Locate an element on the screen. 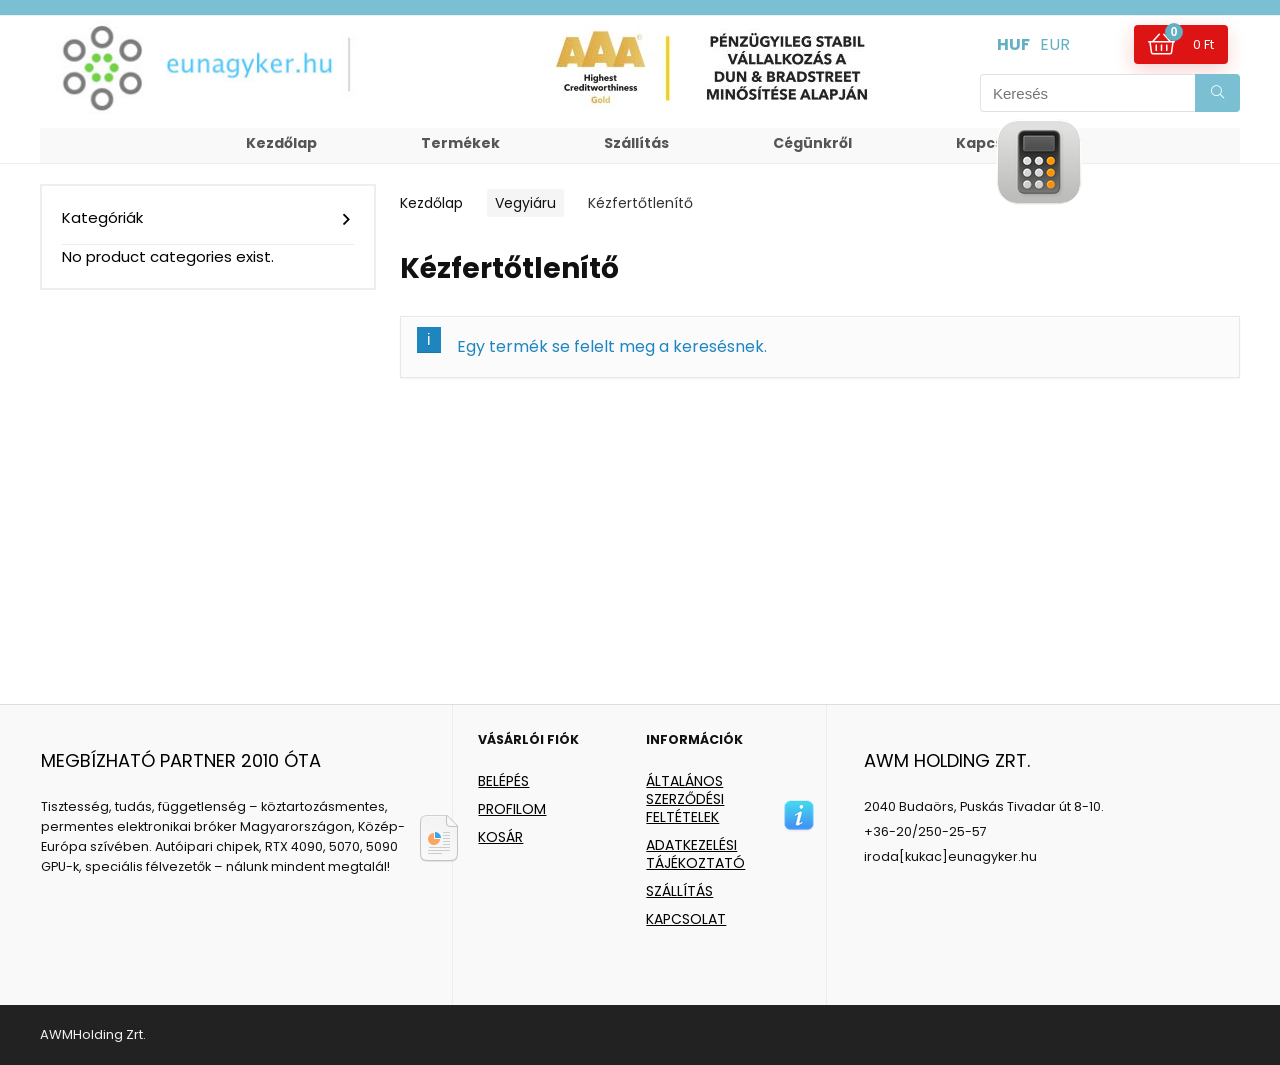 The image size is (1280, 1065). open the calculator app is located at coordinates (1039, 162).